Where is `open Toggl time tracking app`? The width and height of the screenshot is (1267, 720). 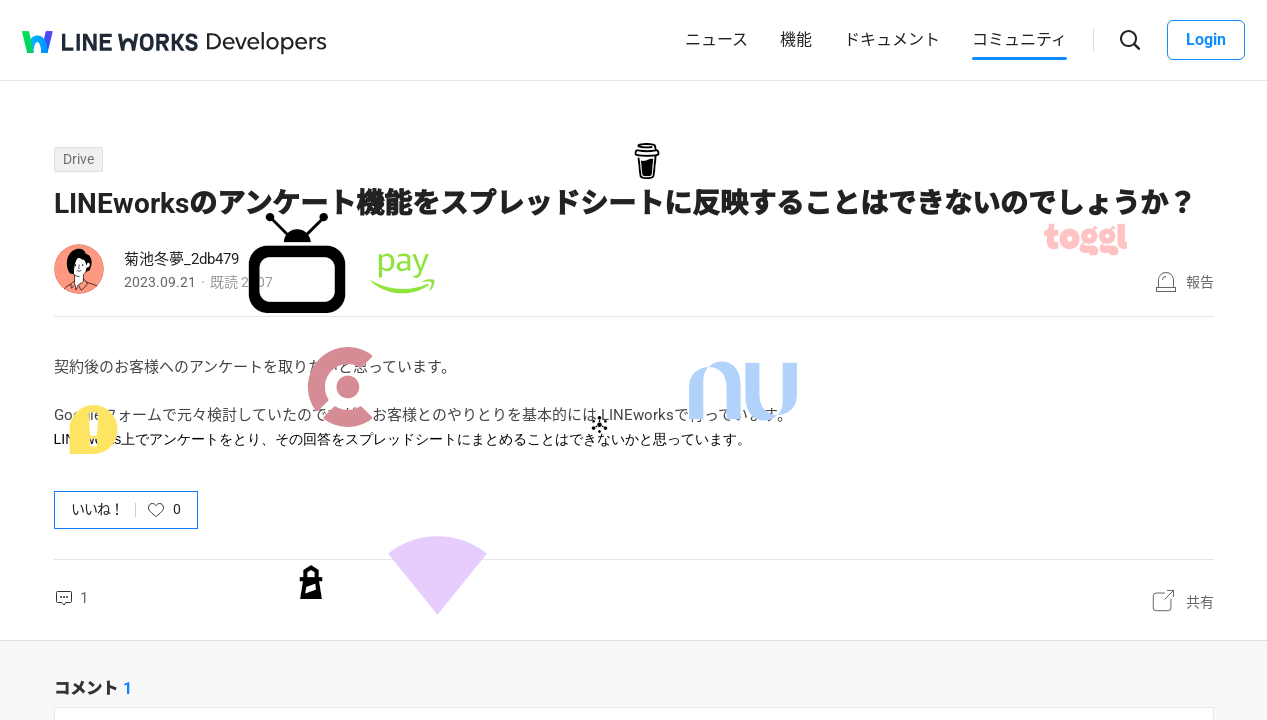
open Toggl time tracking app is located at coordinates (1085, 239).